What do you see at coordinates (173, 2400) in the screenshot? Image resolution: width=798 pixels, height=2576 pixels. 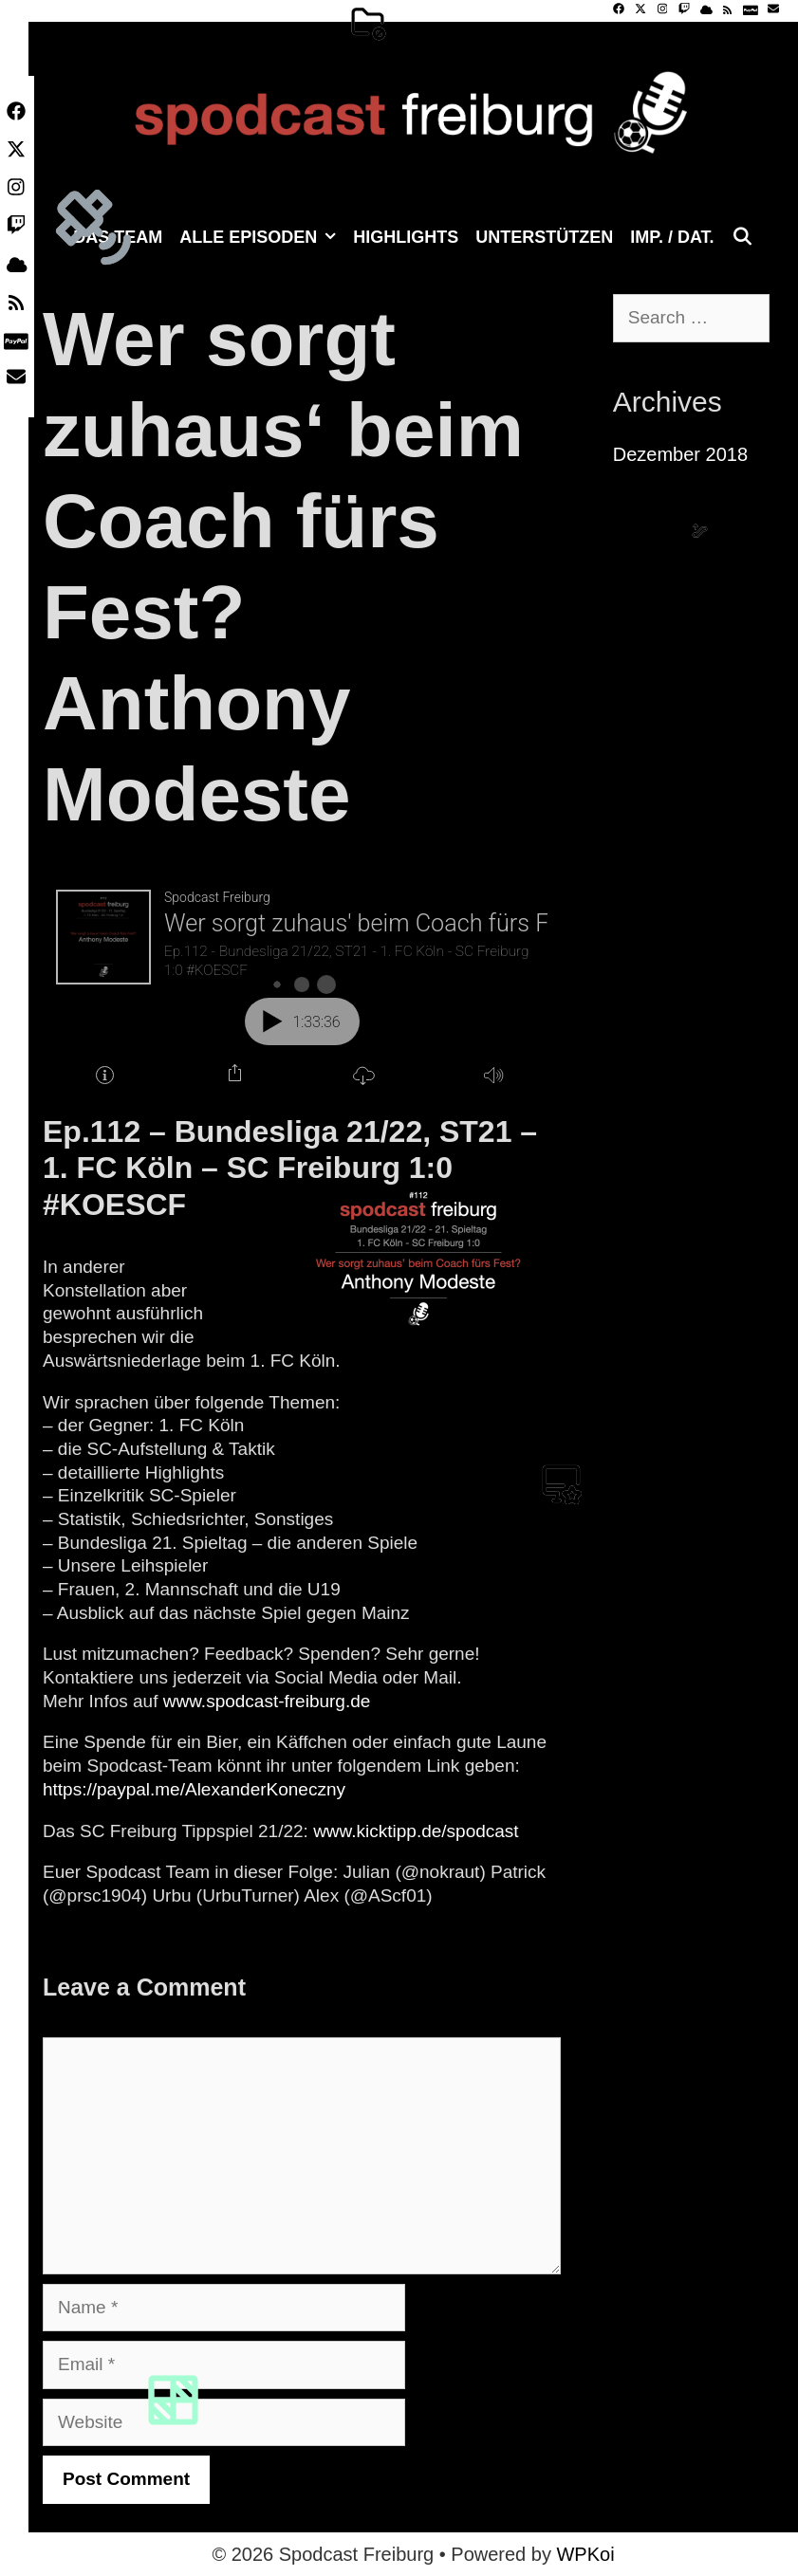 I see `toggle transparency grid view` at bounding box center [173, 2400].